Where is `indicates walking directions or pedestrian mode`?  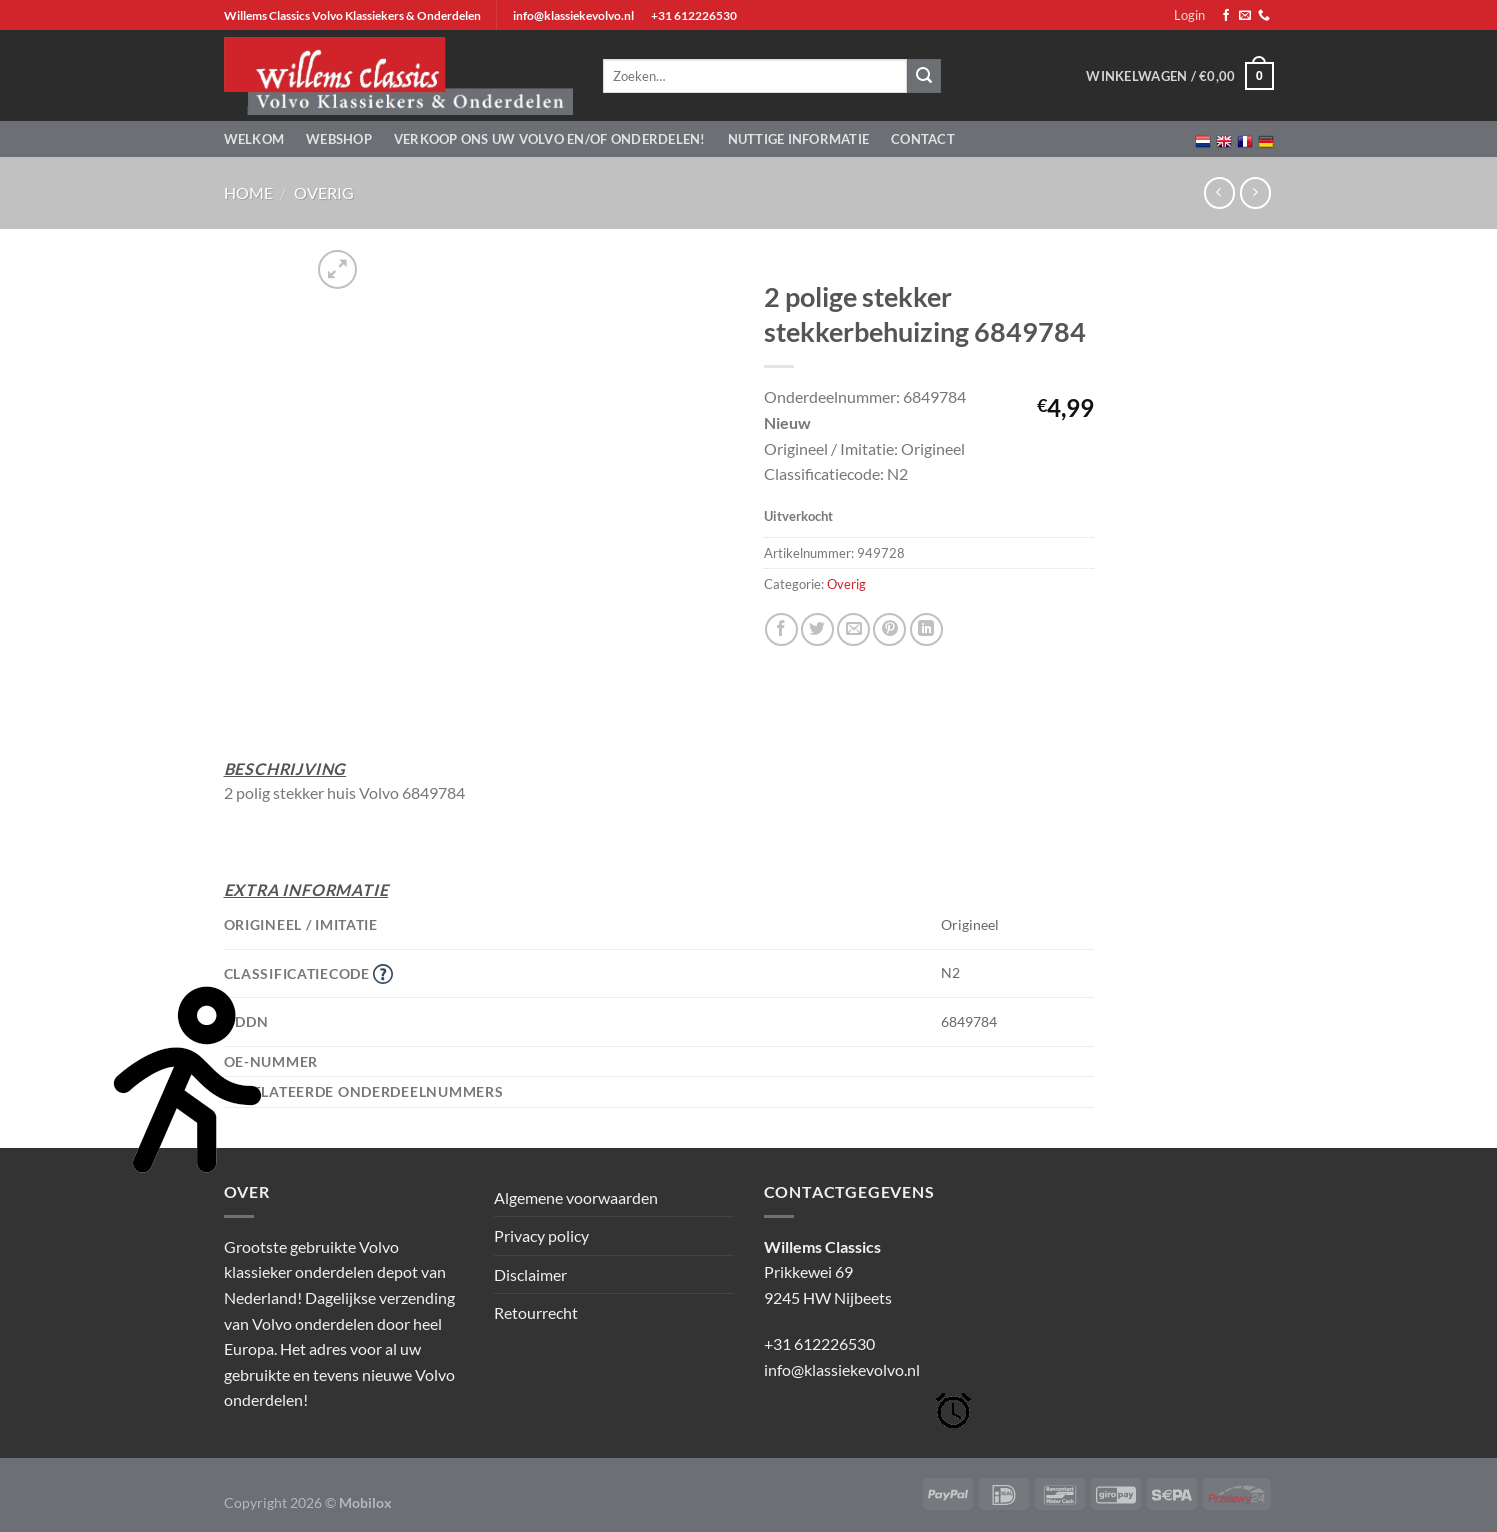
indicates walking directions or pedestrian mode is located at coordinates (187, 1079).